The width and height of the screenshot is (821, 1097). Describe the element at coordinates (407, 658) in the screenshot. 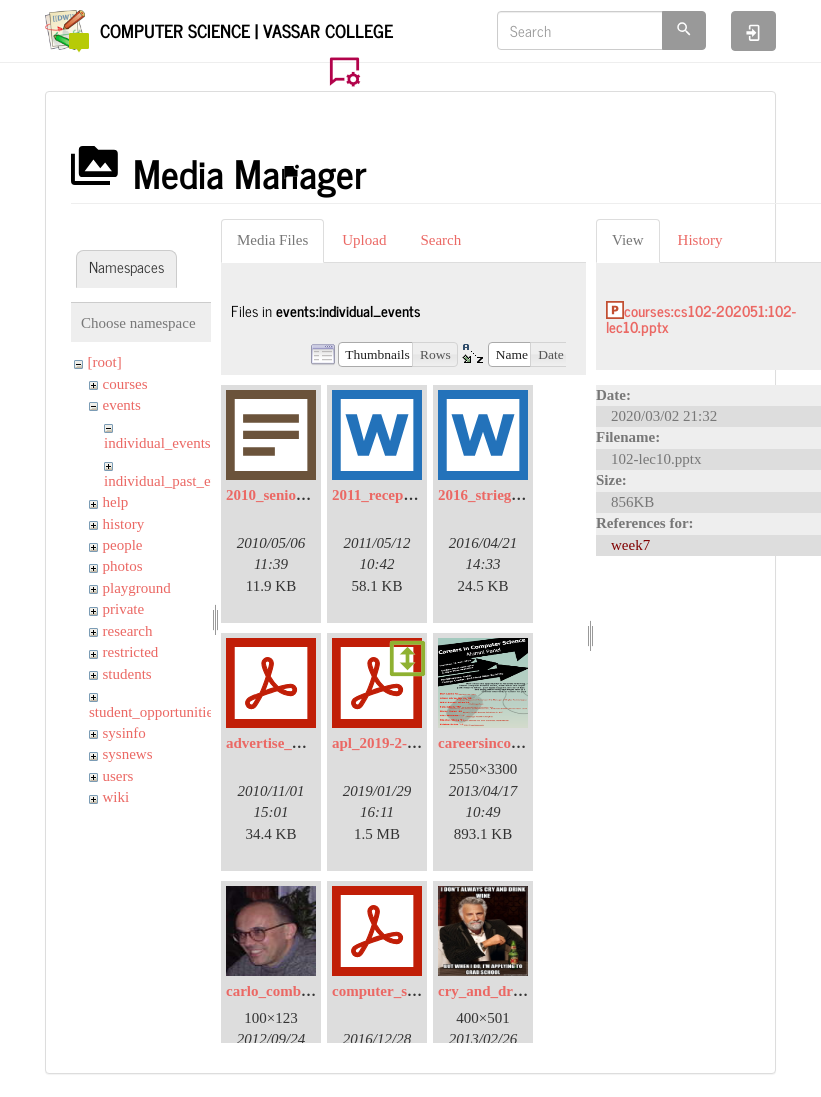

I see `flip content vertically` at that location.